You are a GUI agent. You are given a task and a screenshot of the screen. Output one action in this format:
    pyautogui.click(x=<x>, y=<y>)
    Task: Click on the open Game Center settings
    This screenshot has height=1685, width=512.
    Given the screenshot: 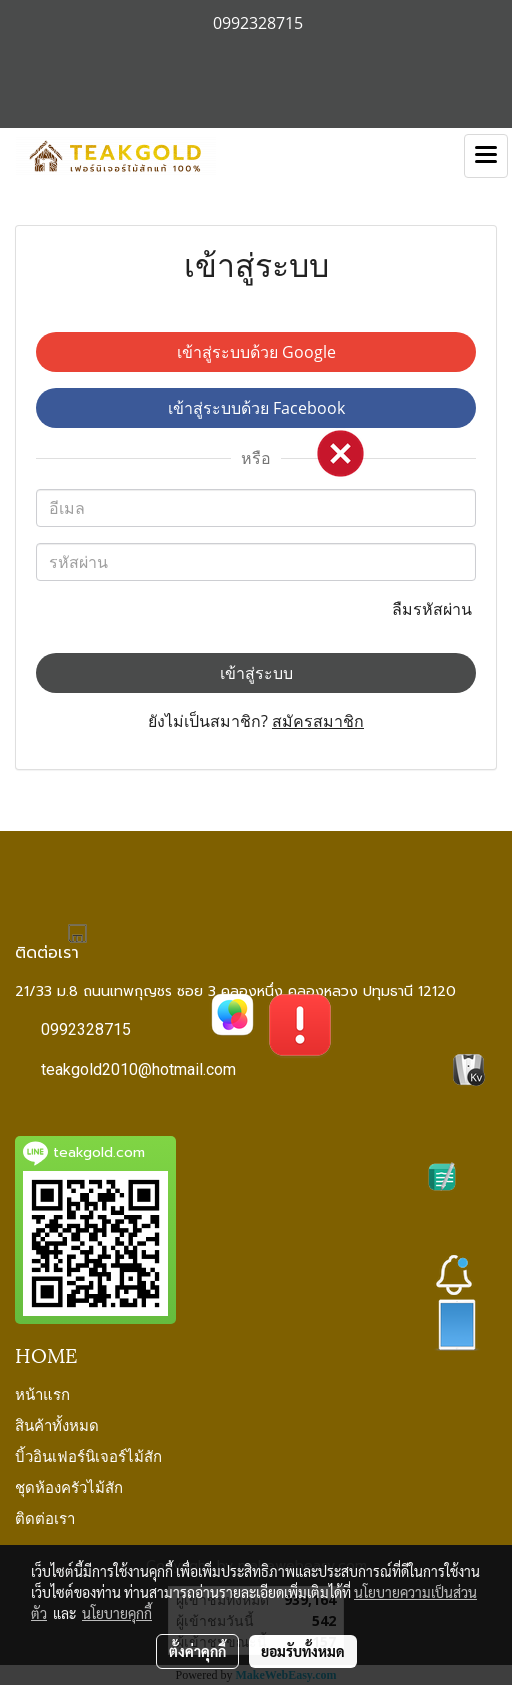 What is the action you would take?
    pyautogui.click(x=232, y=1014)
    